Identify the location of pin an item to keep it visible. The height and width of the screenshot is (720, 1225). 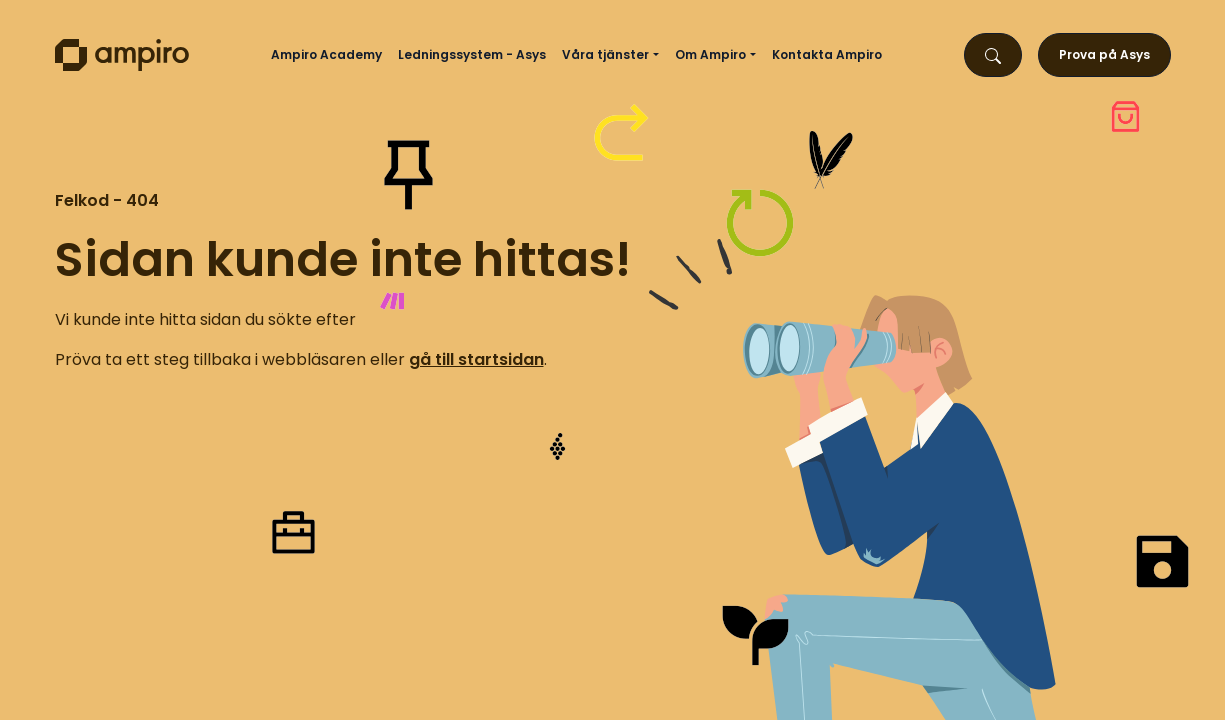
(408, 171).